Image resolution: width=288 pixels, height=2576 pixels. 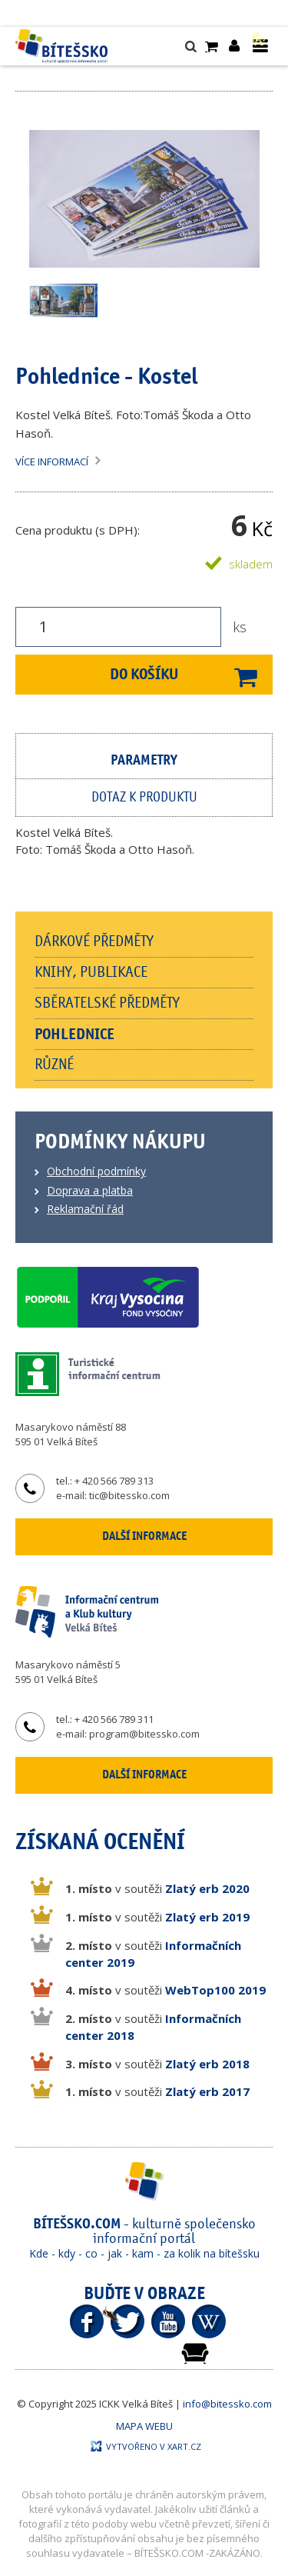 I want to click on browse furniture or home decor items, so click(x=195, y=2354).